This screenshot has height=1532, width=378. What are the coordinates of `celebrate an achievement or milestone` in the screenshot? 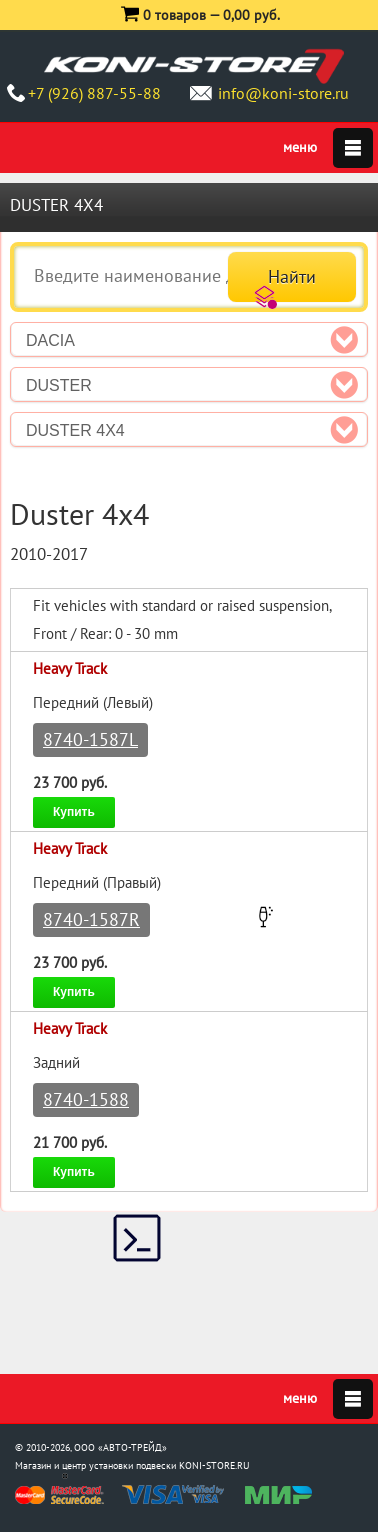 It's located at (264, 917).